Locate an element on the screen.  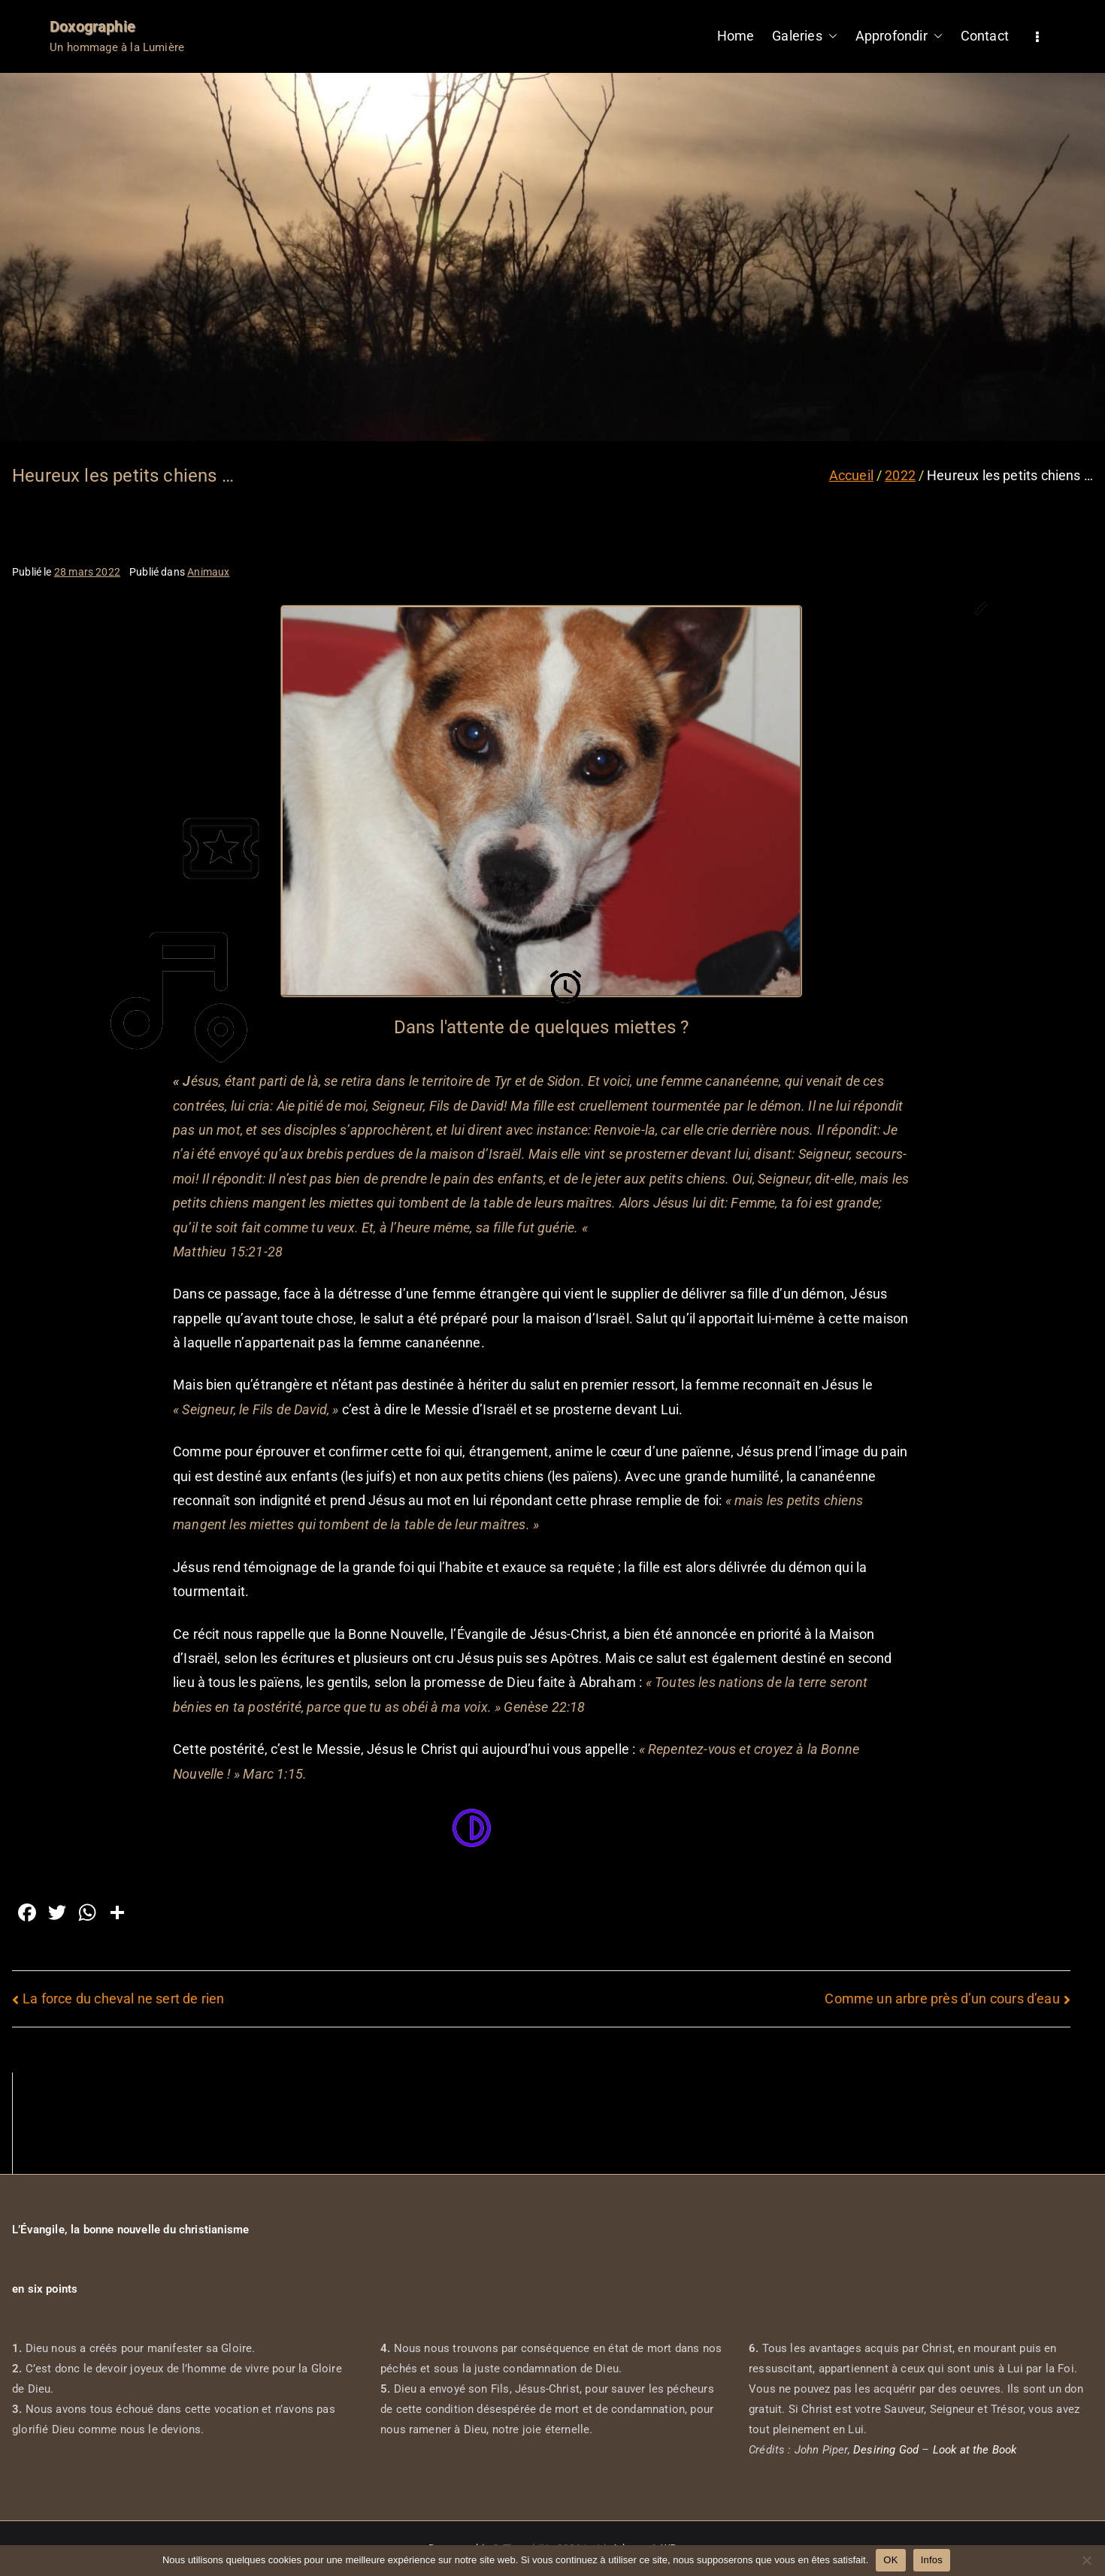
set or view alarms is located at coordinates (565, 986).